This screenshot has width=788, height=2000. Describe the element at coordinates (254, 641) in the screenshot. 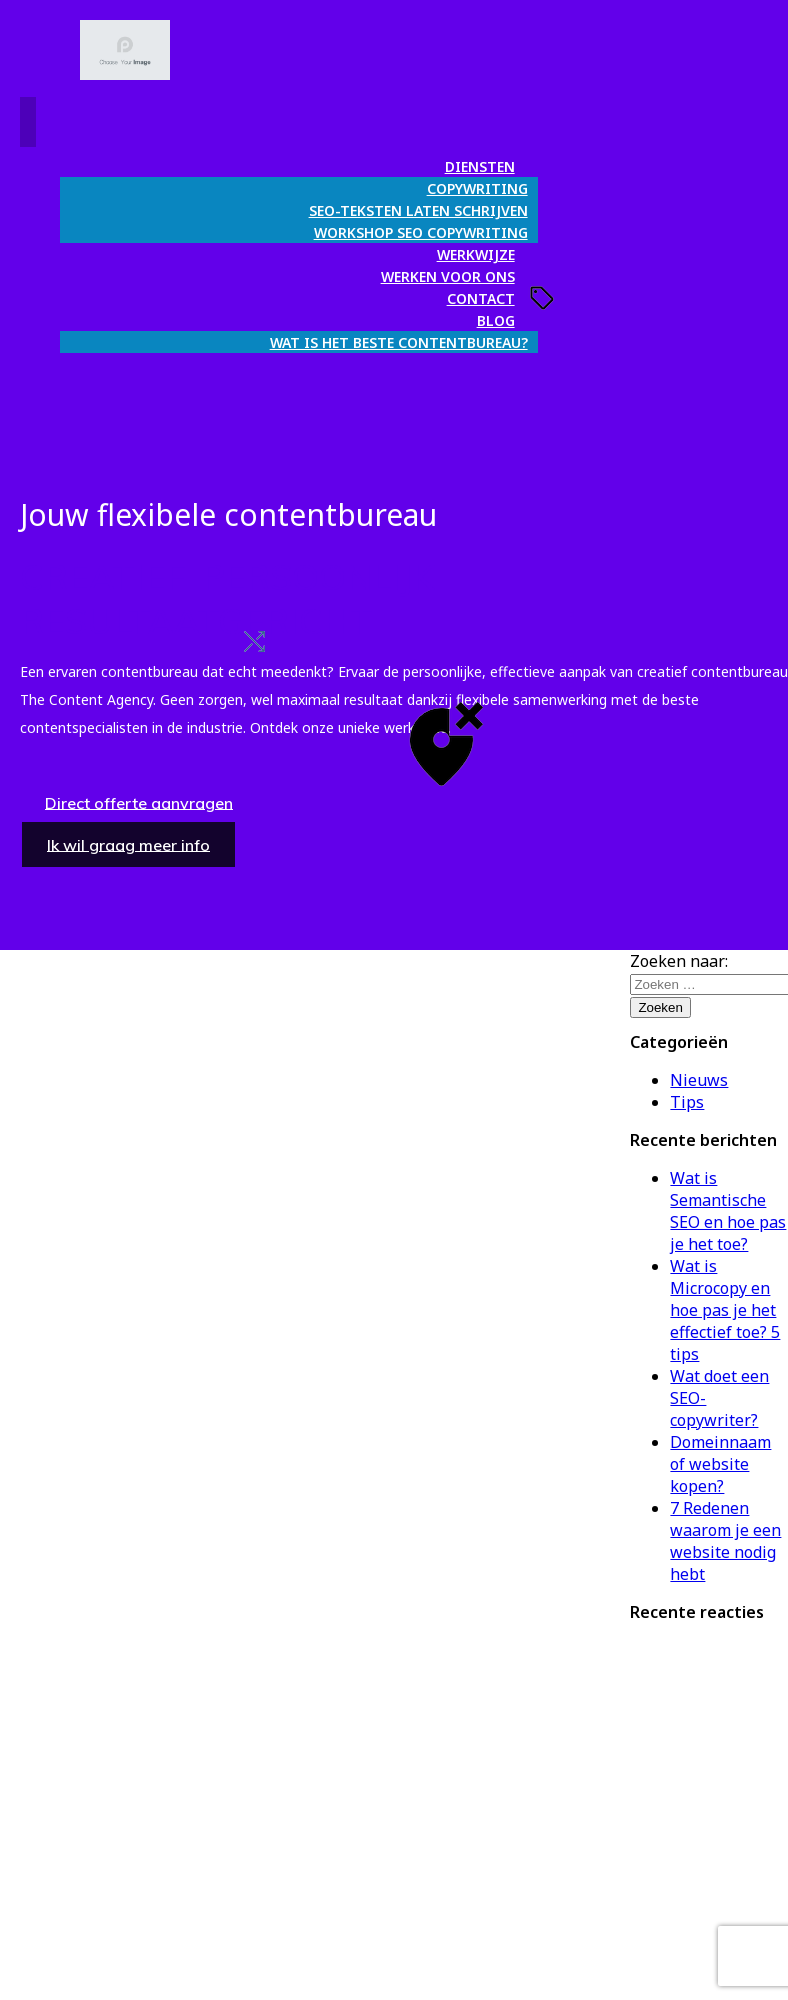

I see `shuffle playback order` at that location.